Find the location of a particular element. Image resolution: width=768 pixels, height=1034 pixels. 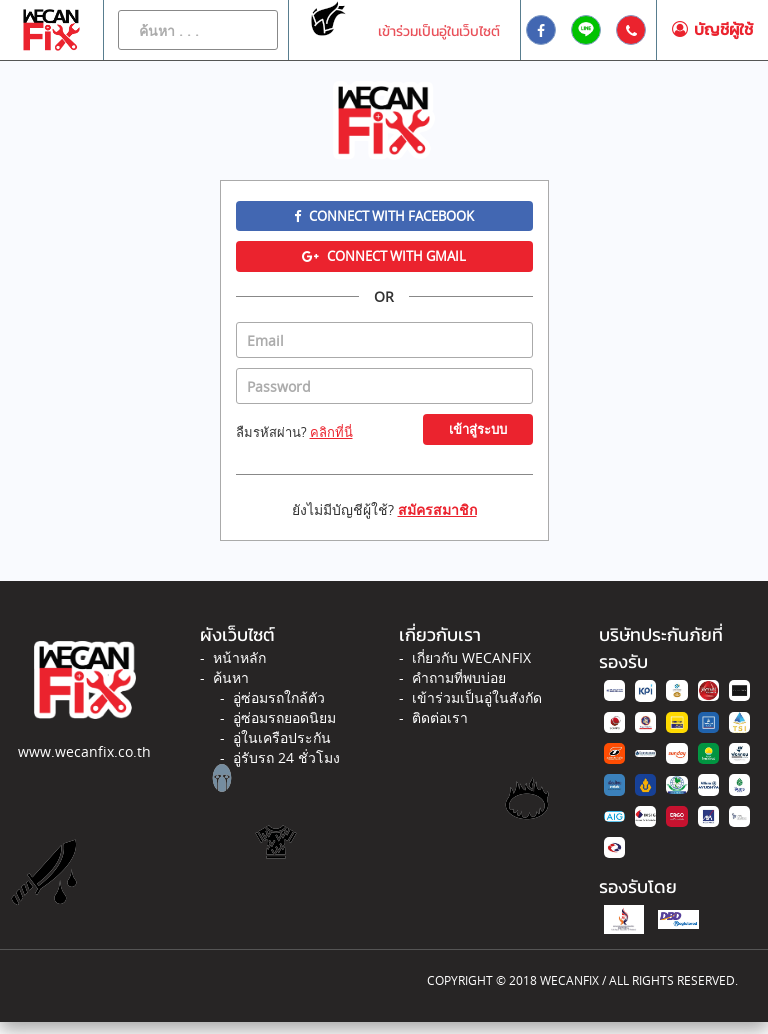

melee weapon item in game inventory is located at coordinates (44, 872).